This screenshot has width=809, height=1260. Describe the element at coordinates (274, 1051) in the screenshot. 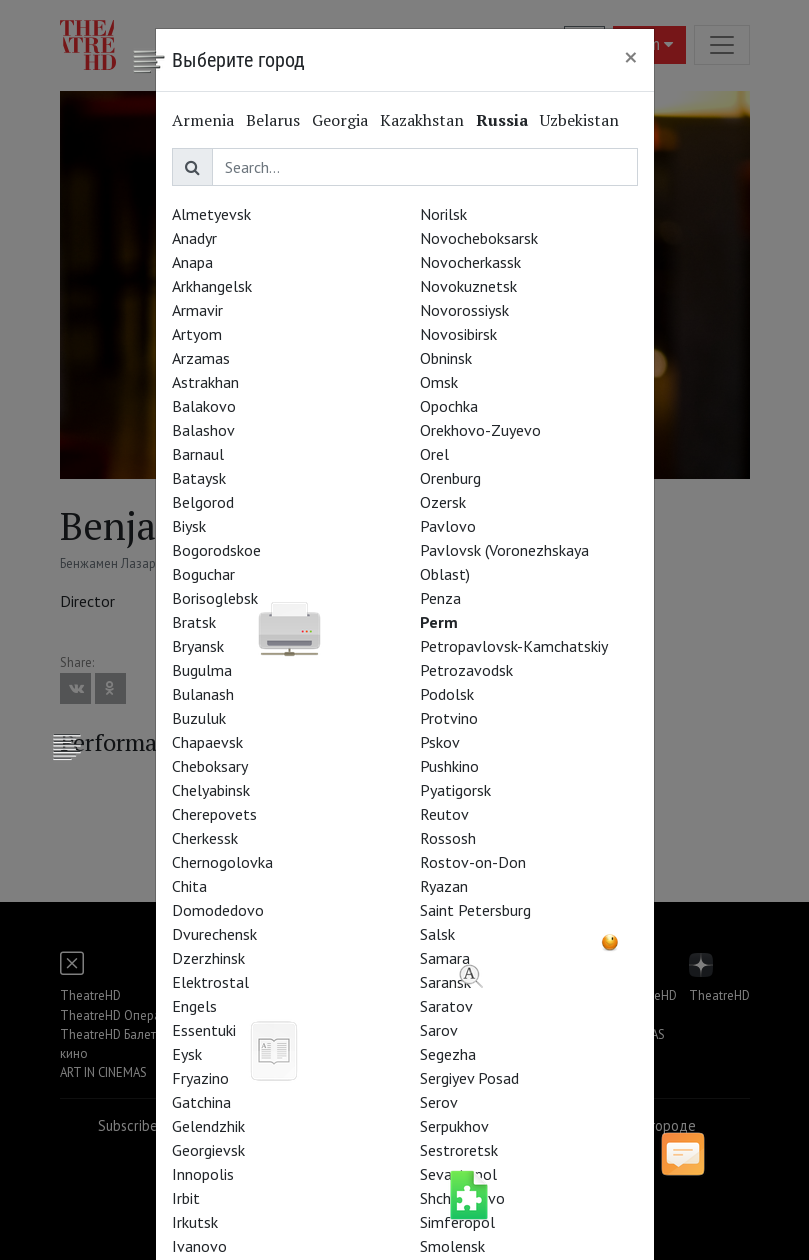

I see `a mobipocket ebook file` at that location.